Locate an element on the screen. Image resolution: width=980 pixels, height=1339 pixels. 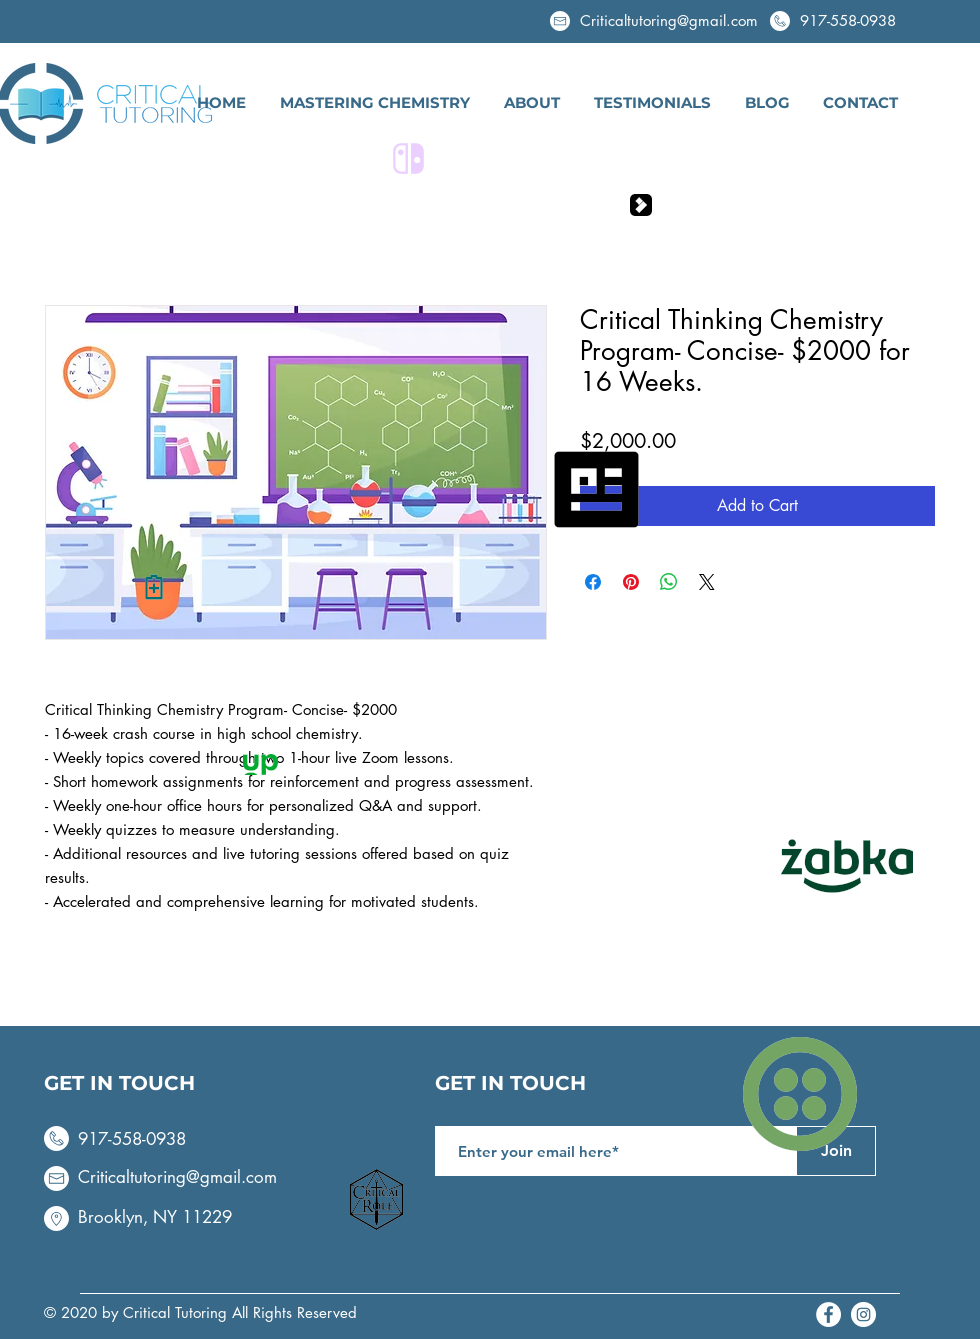
twilio logo - cloud communications platform is located at coordinates (800, 1094).